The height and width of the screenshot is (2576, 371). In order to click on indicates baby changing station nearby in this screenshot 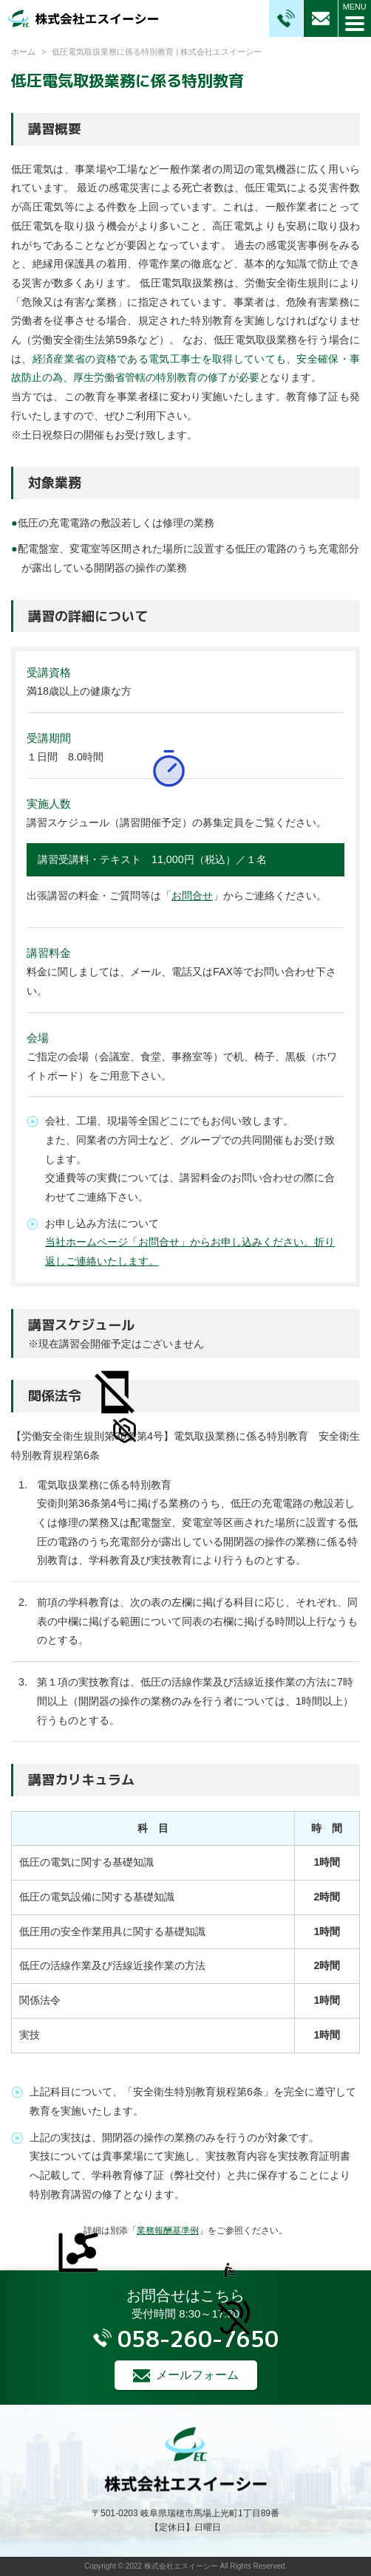, I will do `click(231, 2270)`.